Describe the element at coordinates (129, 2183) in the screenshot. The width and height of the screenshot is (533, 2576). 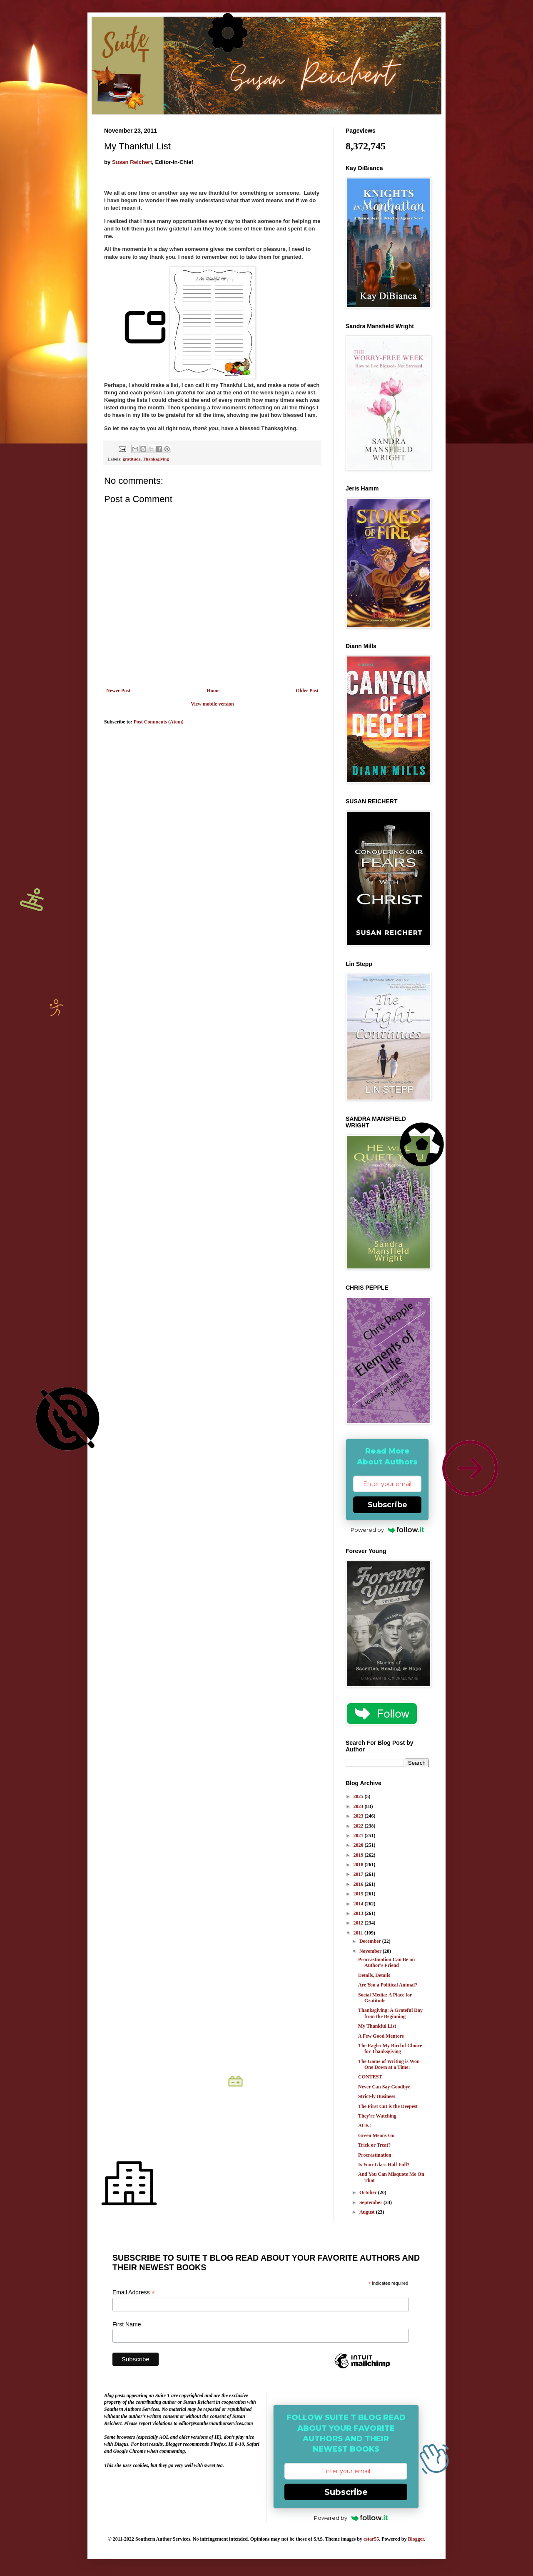
I see `view apartment or residential properties` at that location.